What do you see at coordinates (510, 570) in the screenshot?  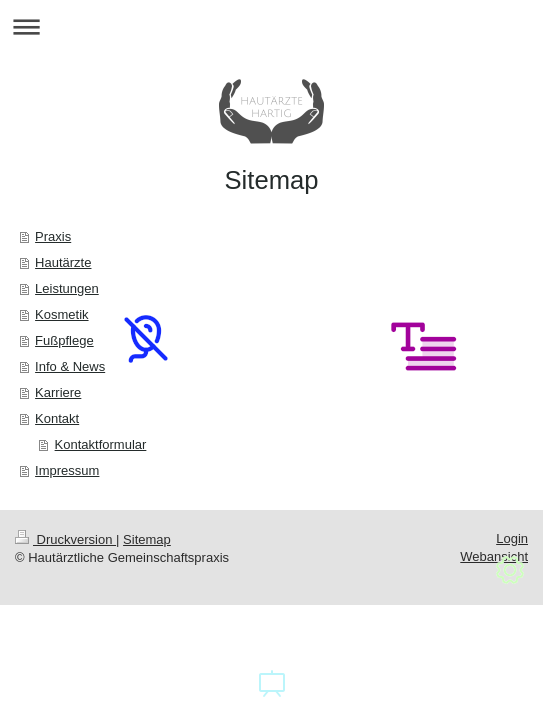 I see `open settings` at bounding box center [510, 570].